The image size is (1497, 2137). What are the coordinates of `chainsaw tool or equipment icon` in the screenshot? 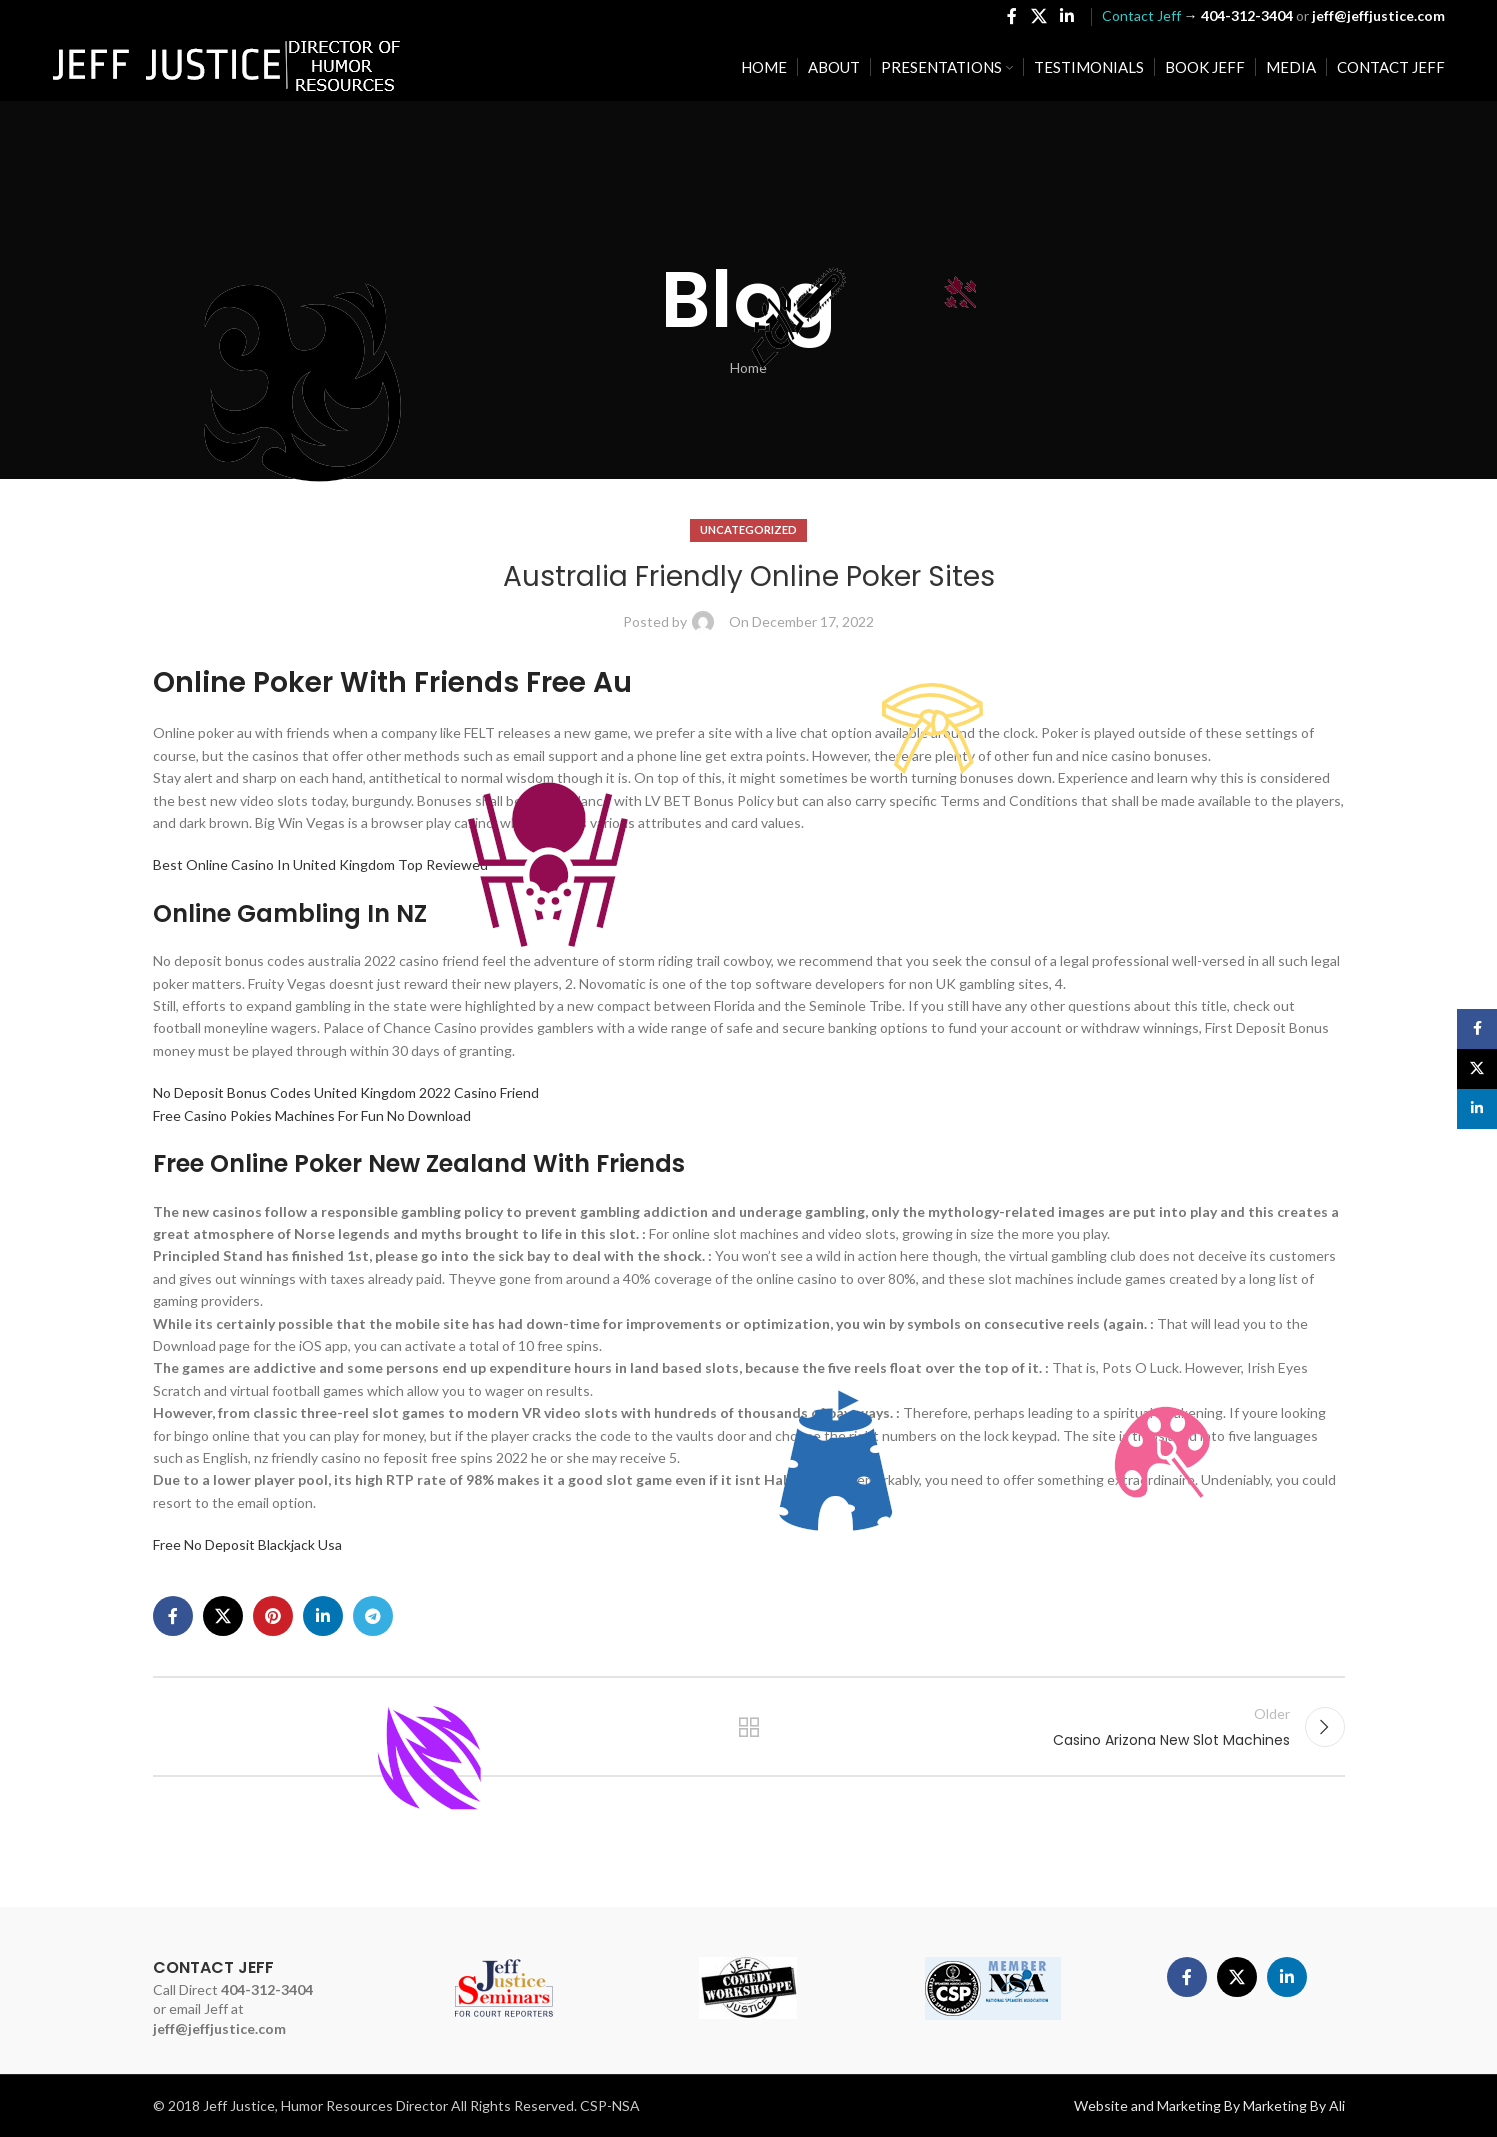 It's located at (799, 318).